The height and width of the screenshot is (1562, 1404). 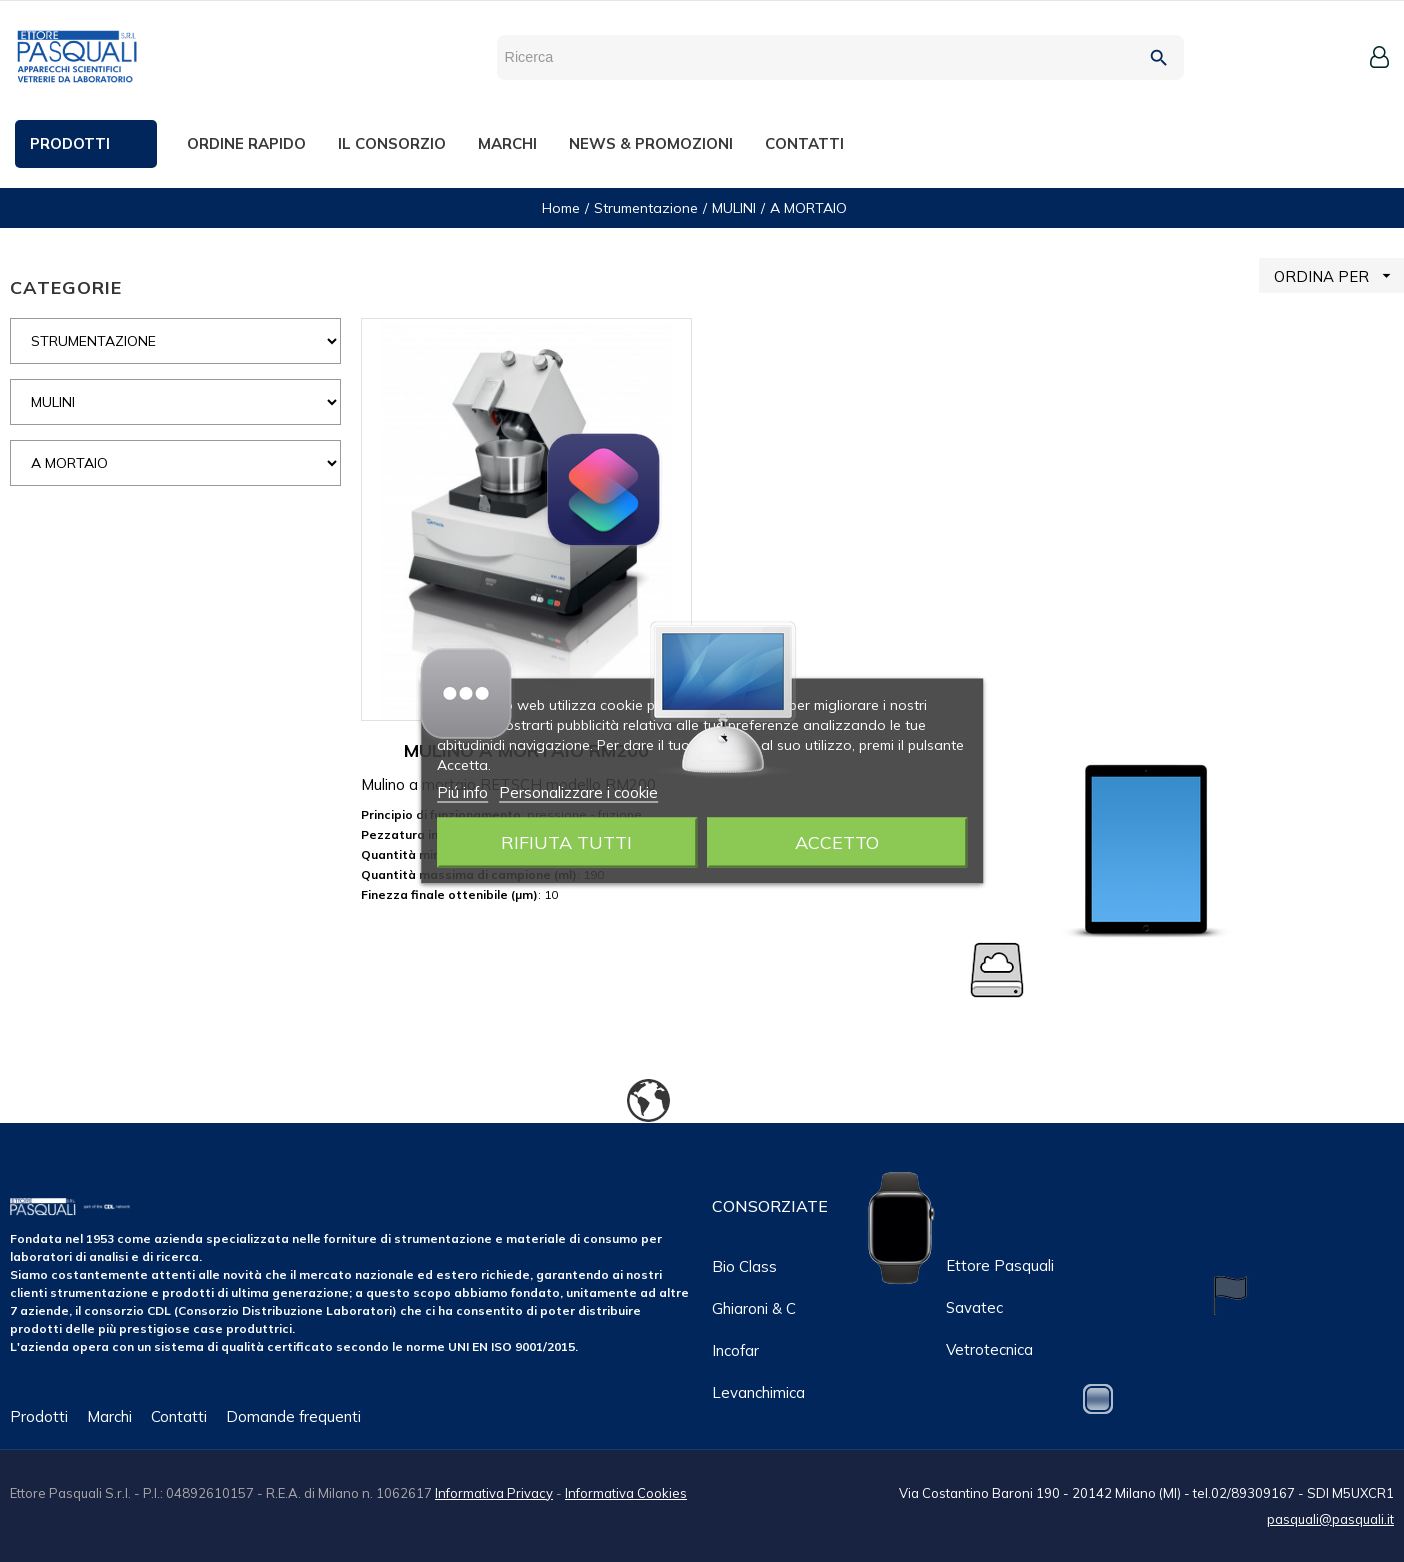 I want to click on view flagged emails in Mail, so click(x=1230, y=1295).